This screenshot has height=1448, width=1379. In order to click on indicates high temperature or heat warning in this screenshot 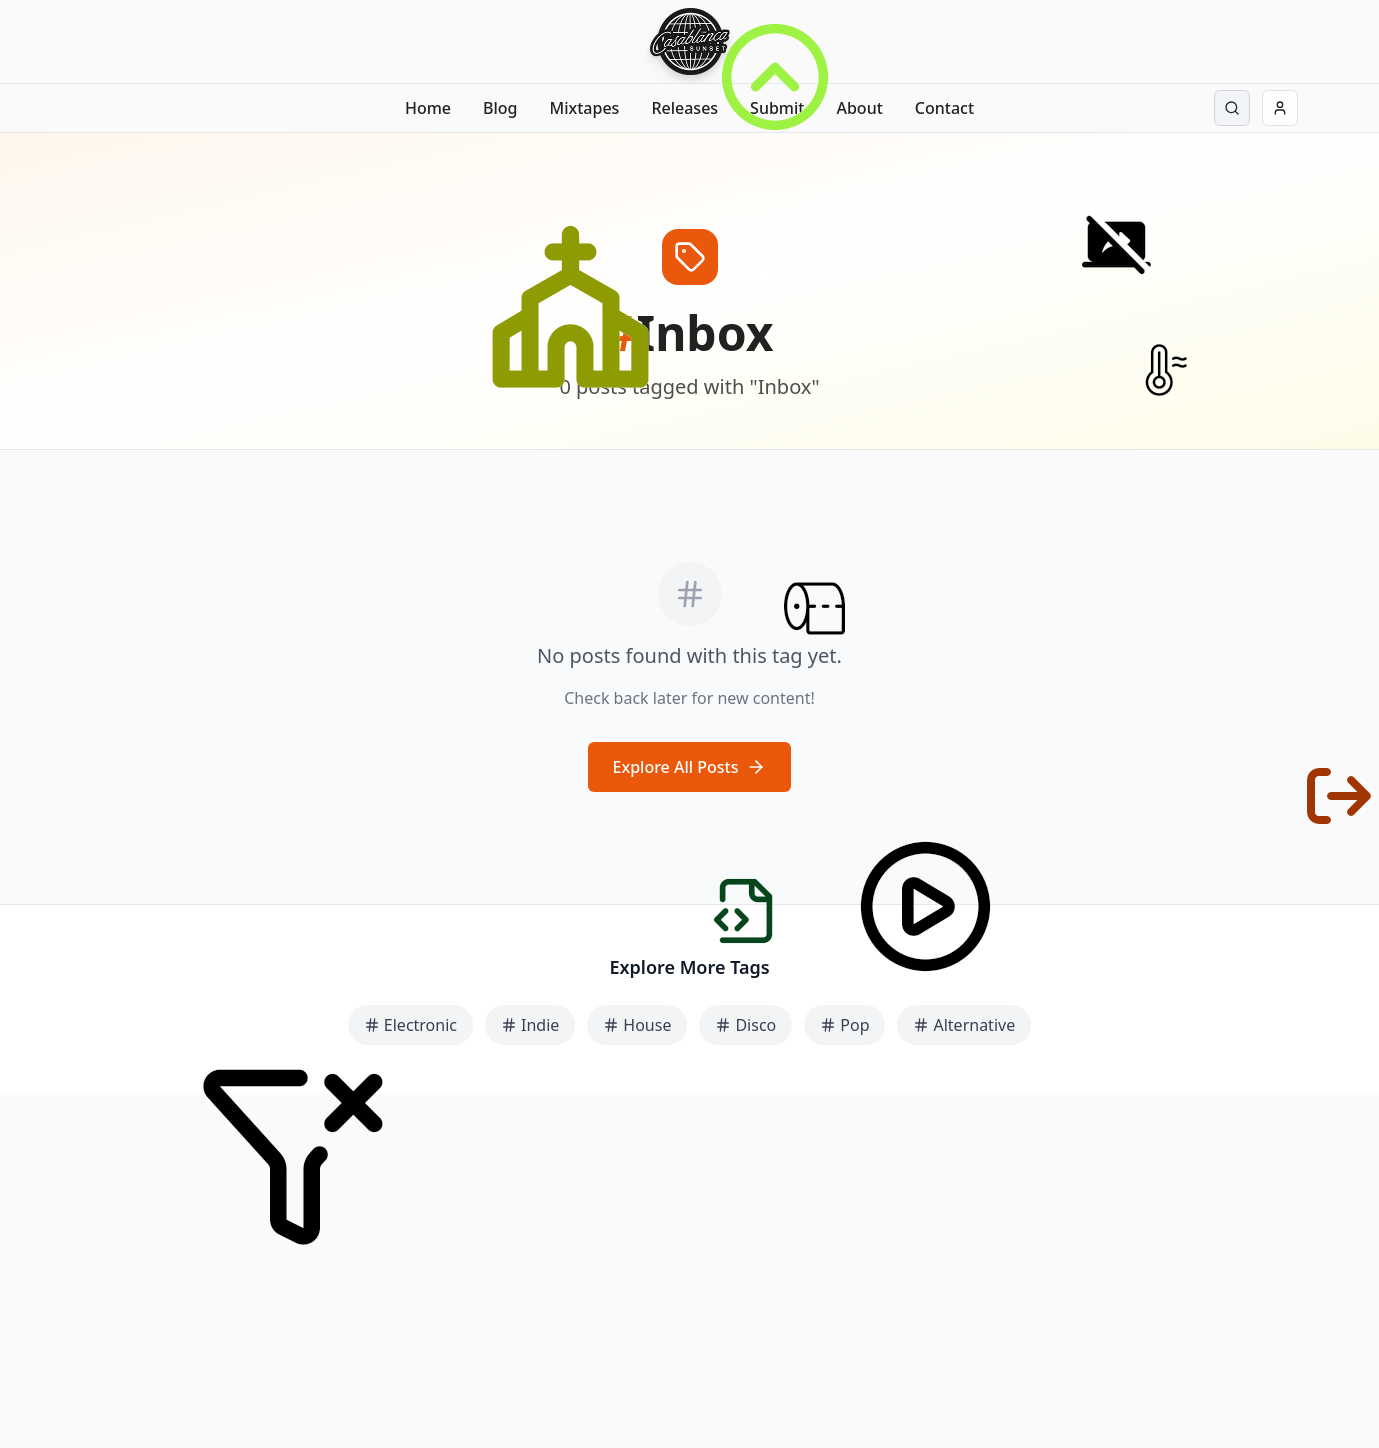, I will do `click(1161, 370)`.